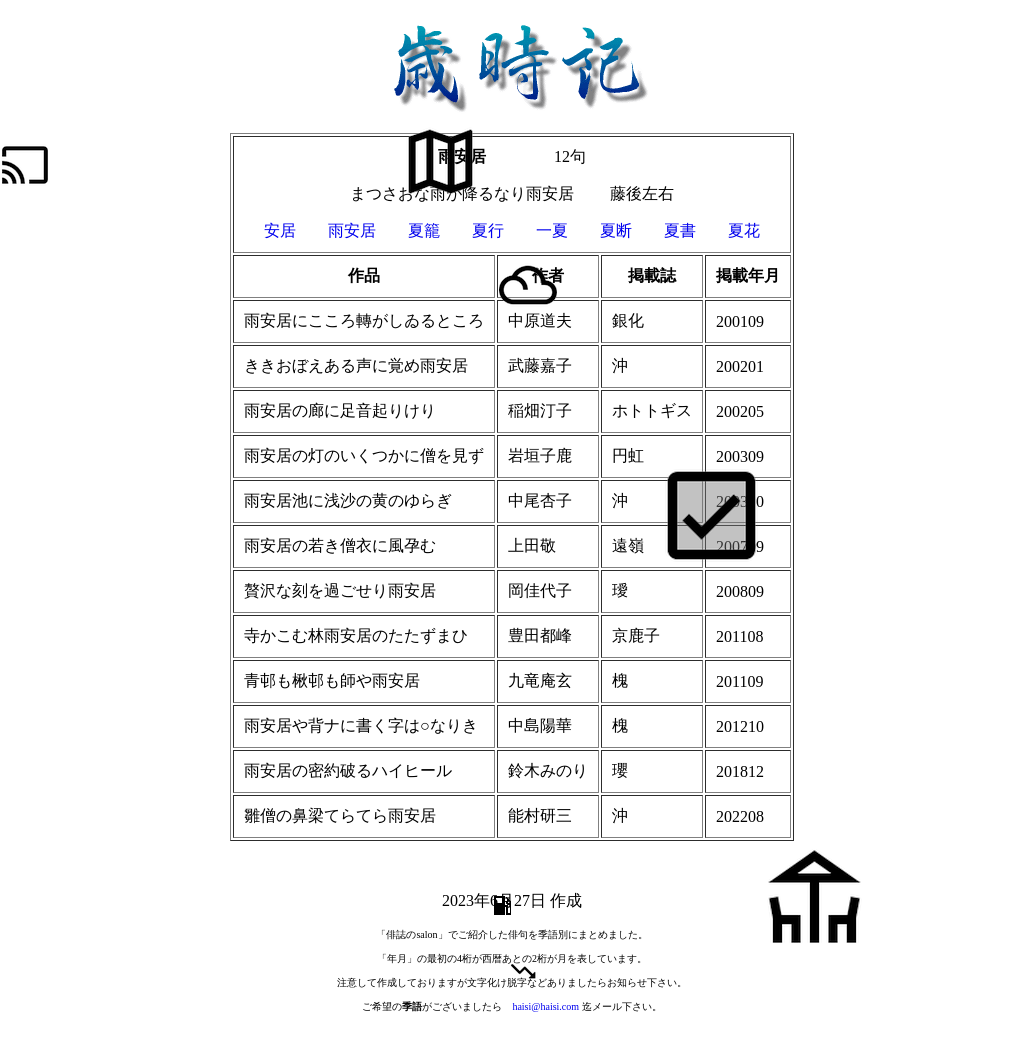  Describe the element at coordinates (440, 161) in the screenshot. I see `open map view` at that location.